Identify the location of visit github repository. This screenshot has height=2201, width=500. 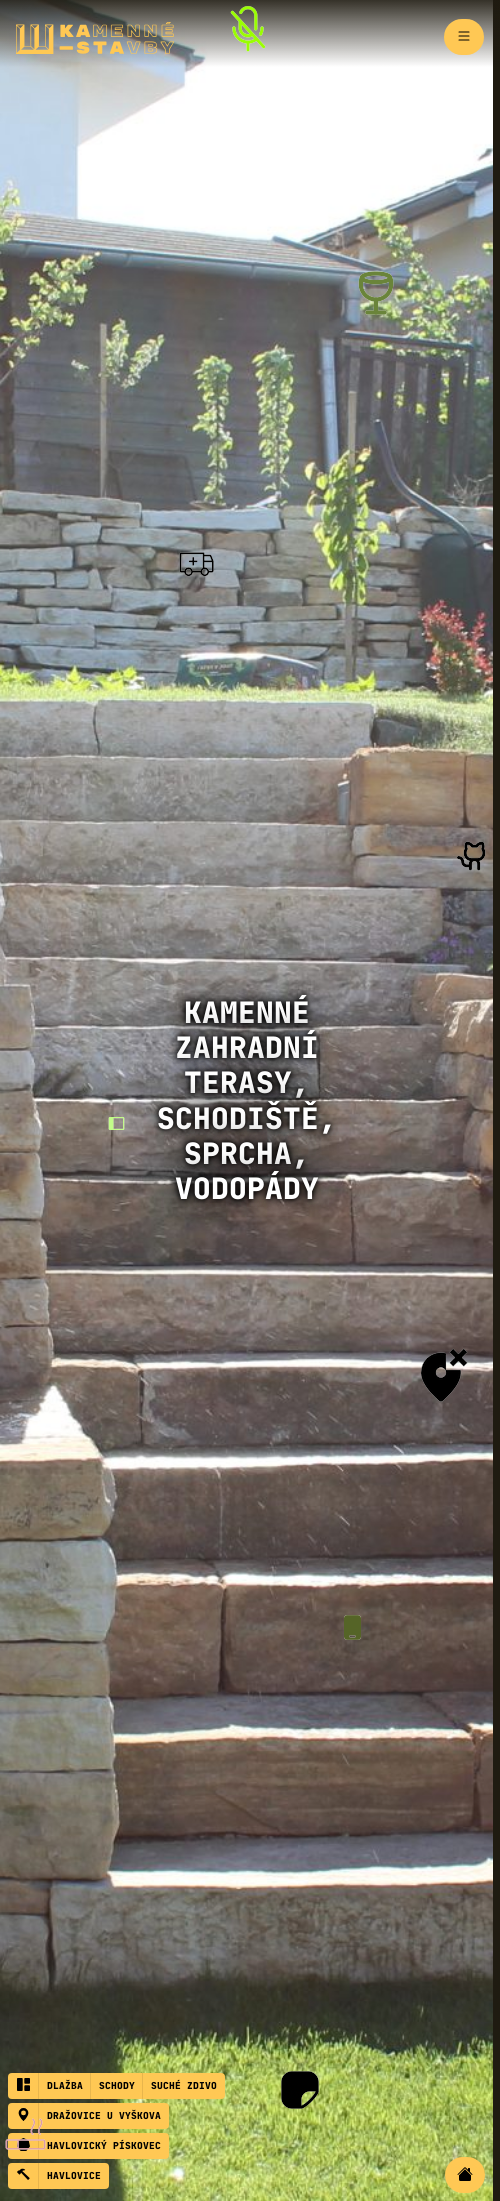
(473, 855).